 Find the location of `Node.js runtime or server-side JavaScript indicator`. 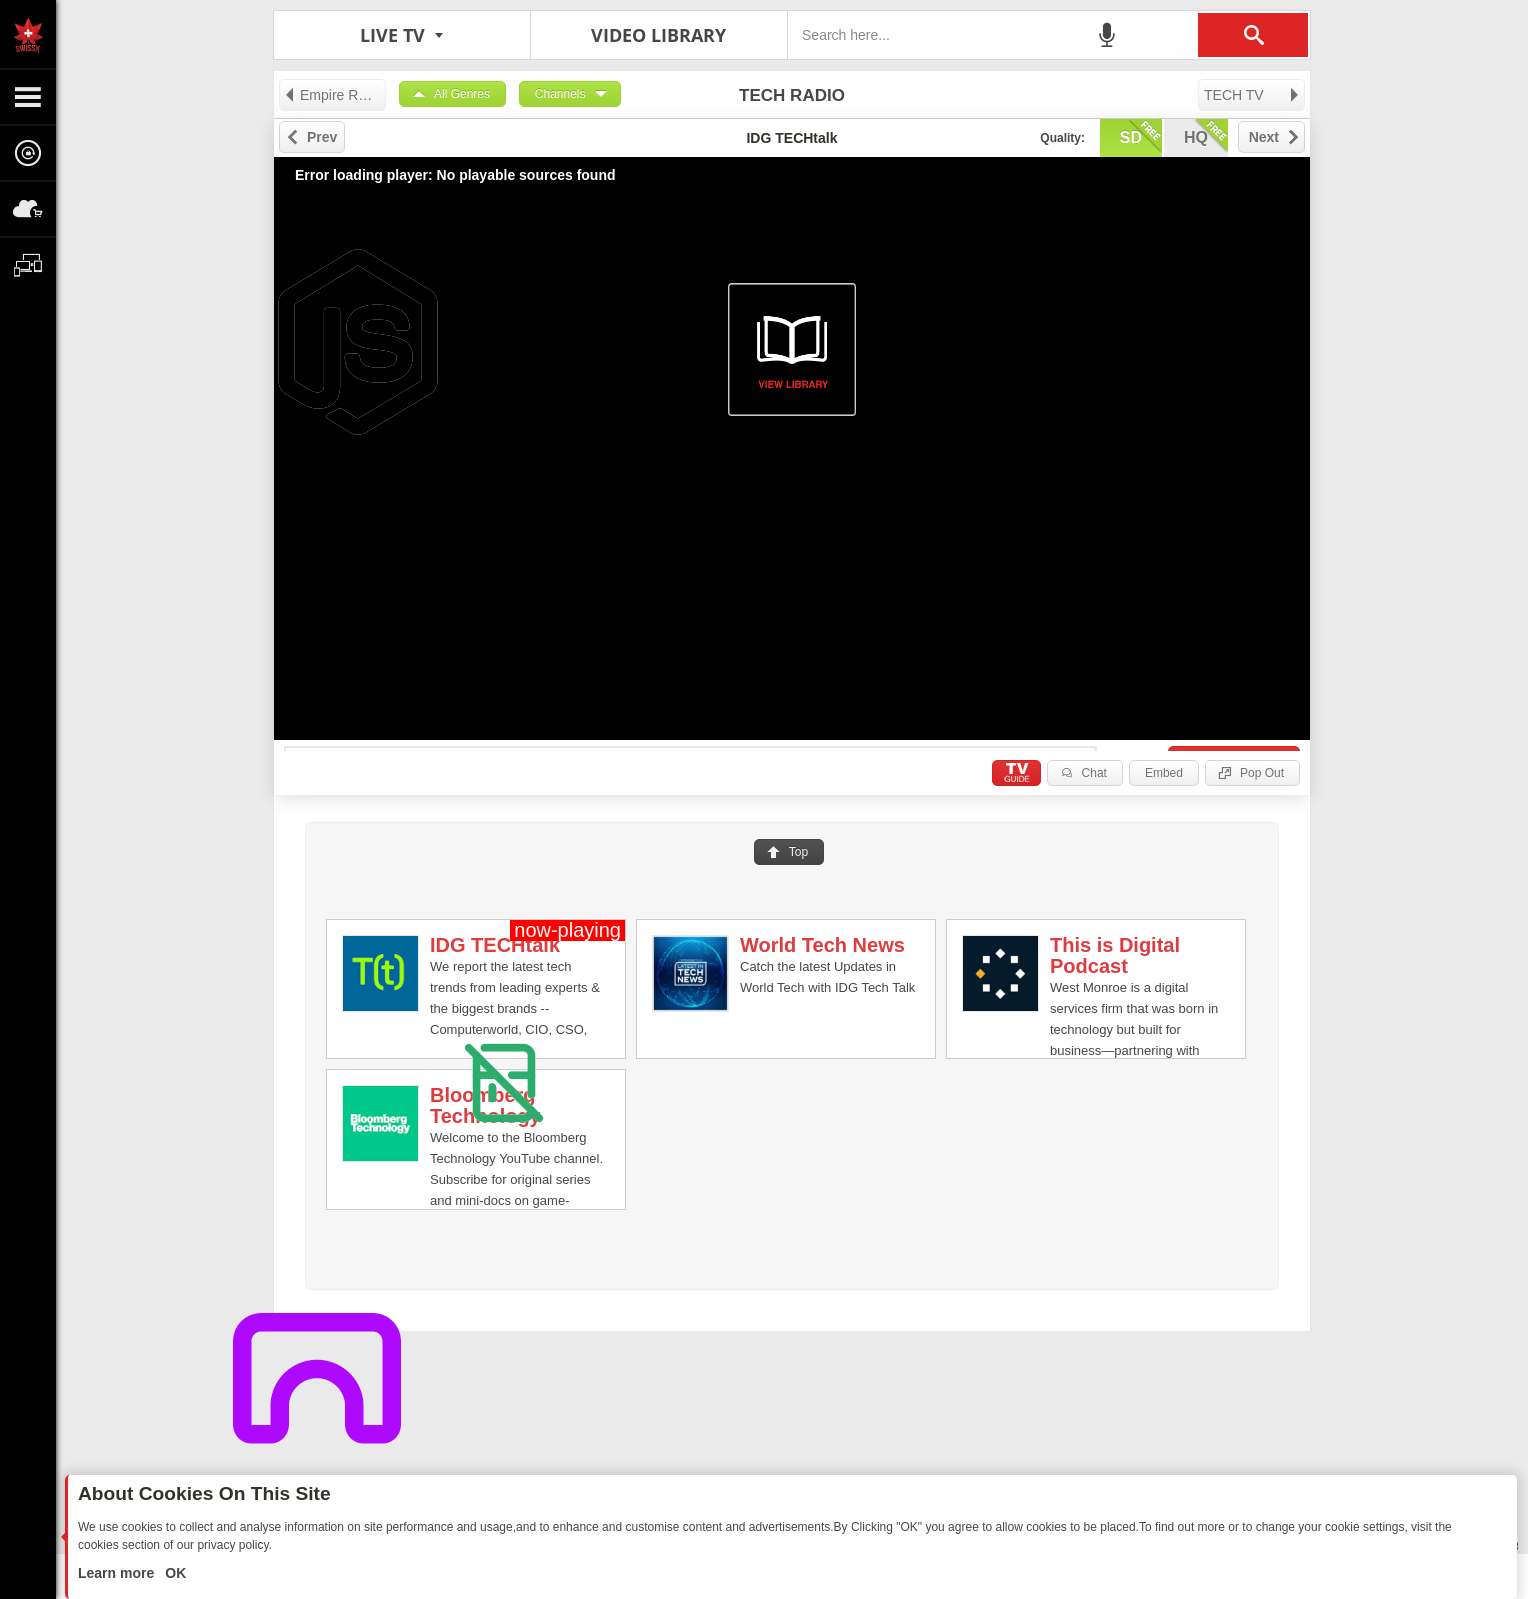

Node.js runtime or server-side JavaScript indicator is located at coordinates (358, 342).